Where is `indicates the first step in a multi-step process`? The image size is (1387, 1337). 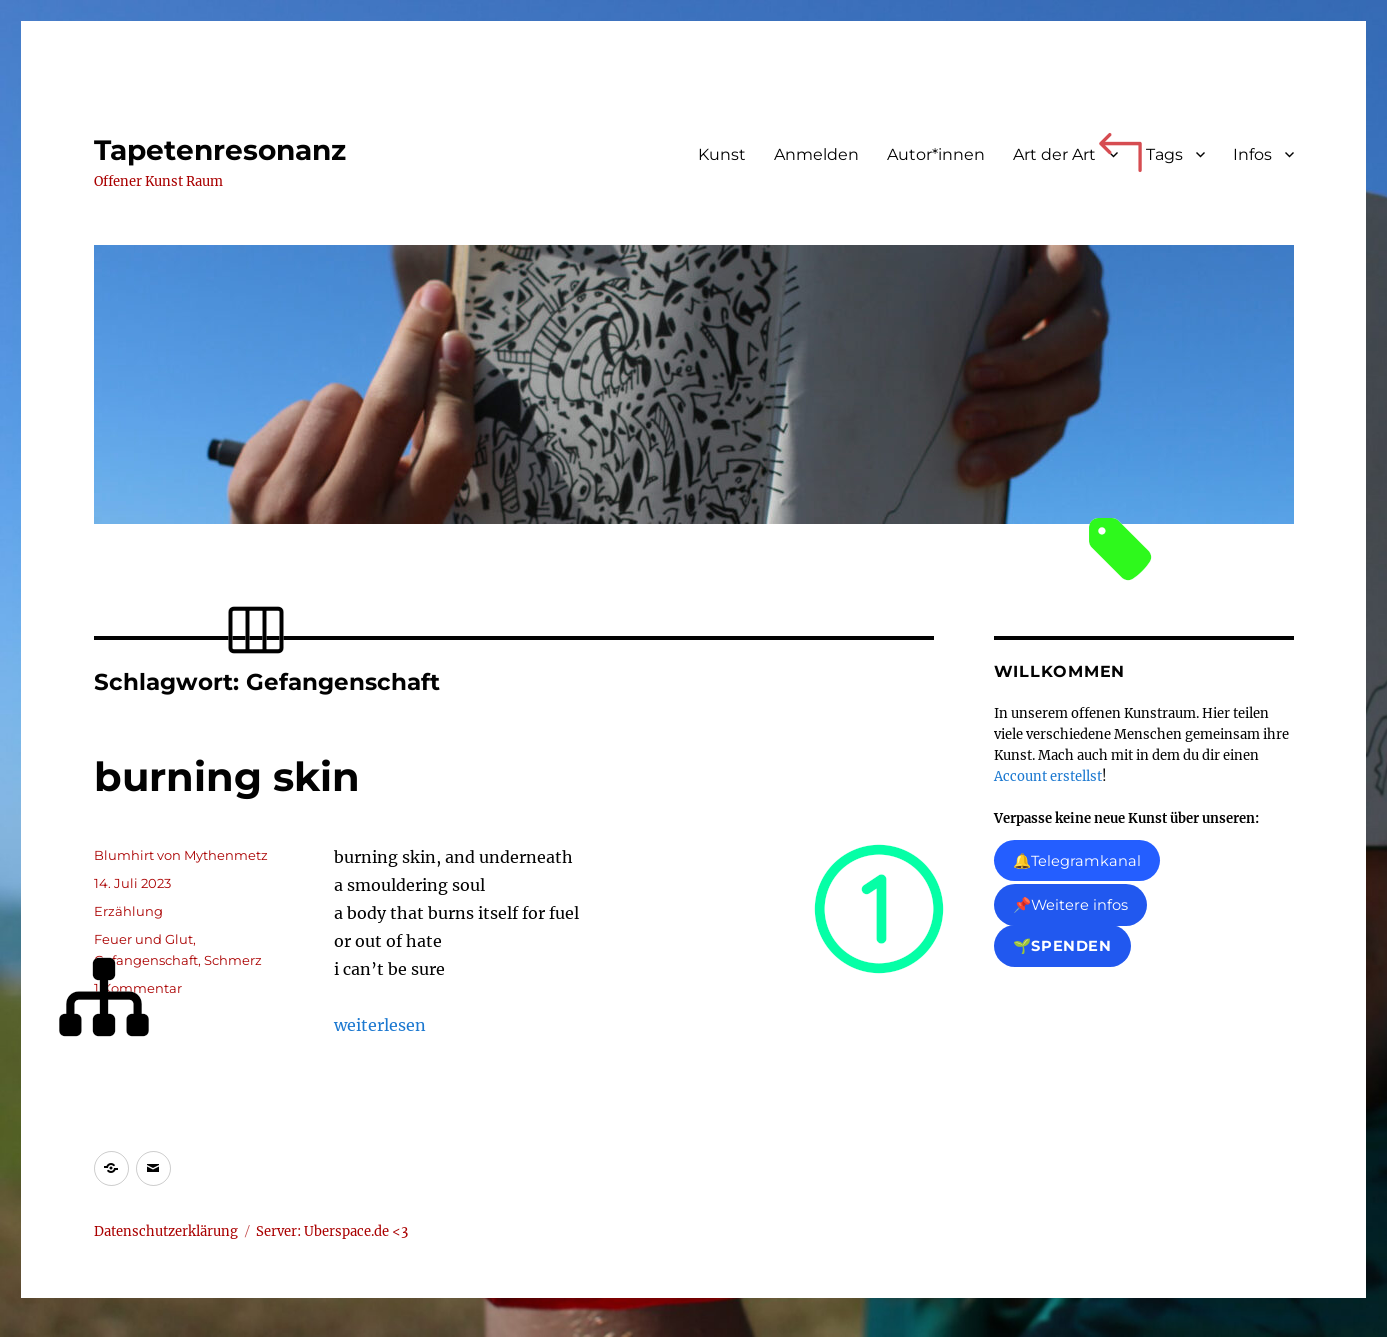 indicates the first step in a multi-step process is located at coordinates (879, 909).